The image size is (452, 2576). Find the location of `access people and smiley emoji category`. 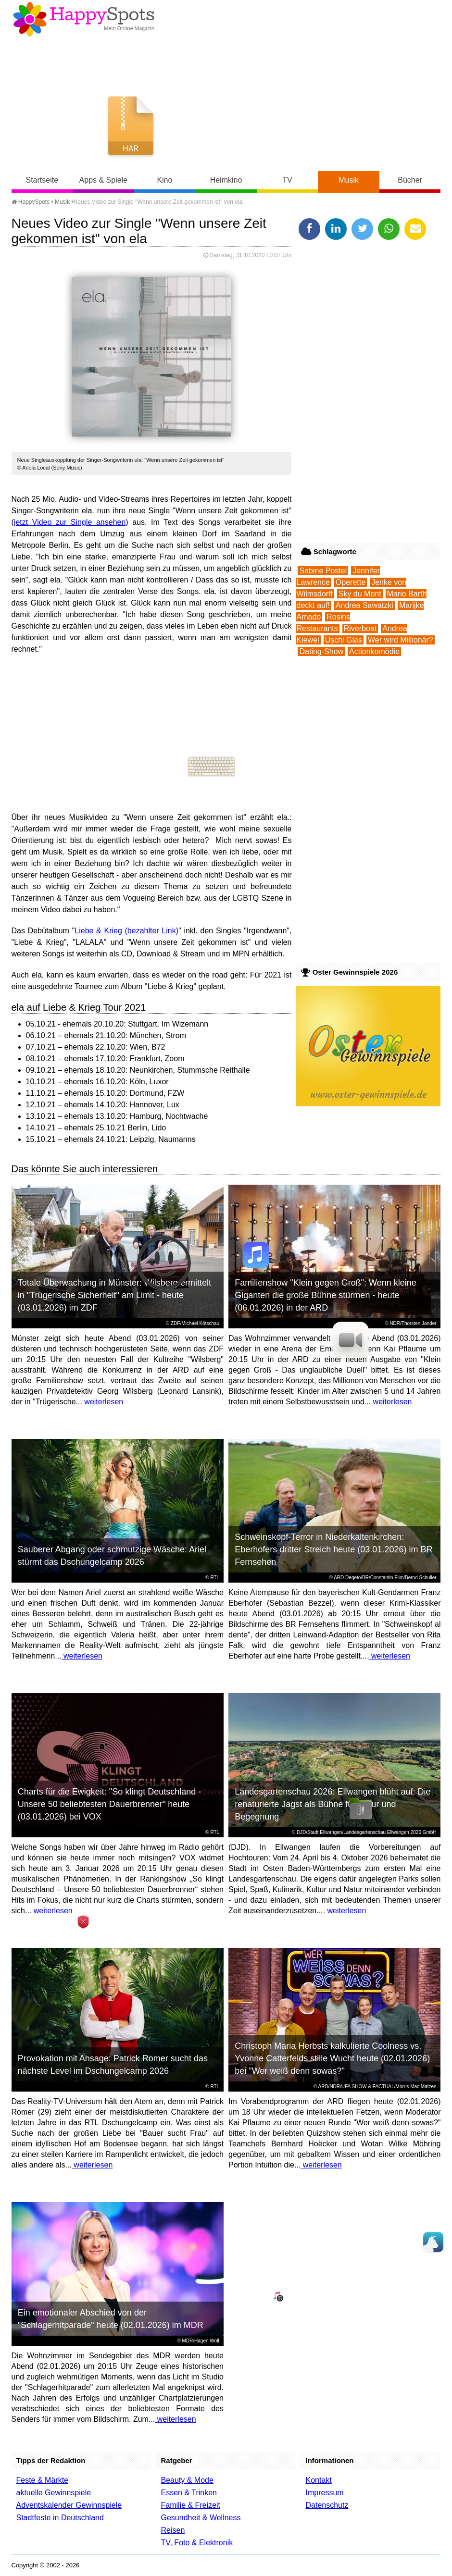

access people and smiley emoji category is located at coordinates (164, 1263).